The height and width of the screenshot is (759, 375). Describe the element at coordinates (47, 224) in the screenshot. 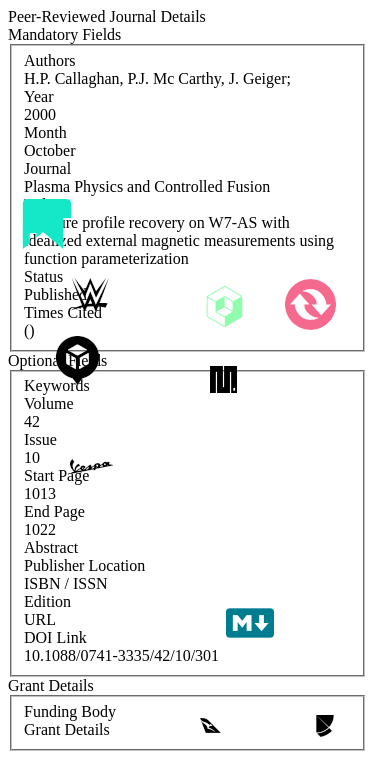

I see `homepage app logo` at that location.